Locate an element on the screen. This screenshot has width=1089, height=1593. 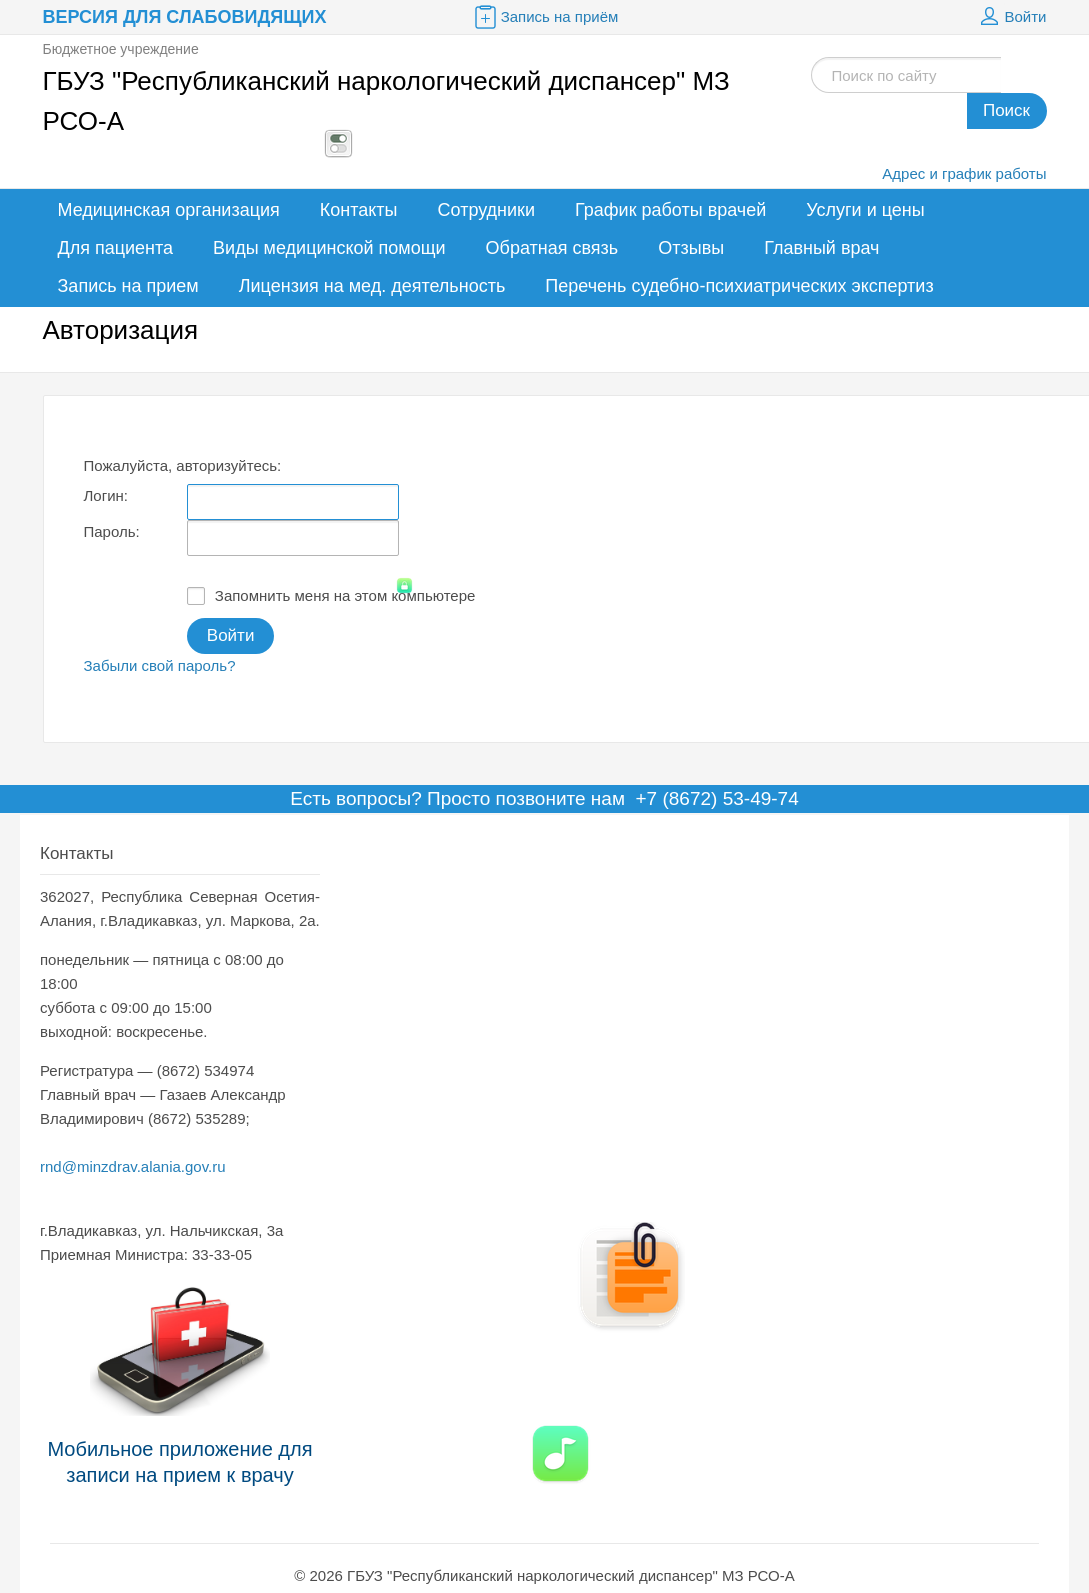
open unity tweak tool settings is located at coordinates (338, 143).